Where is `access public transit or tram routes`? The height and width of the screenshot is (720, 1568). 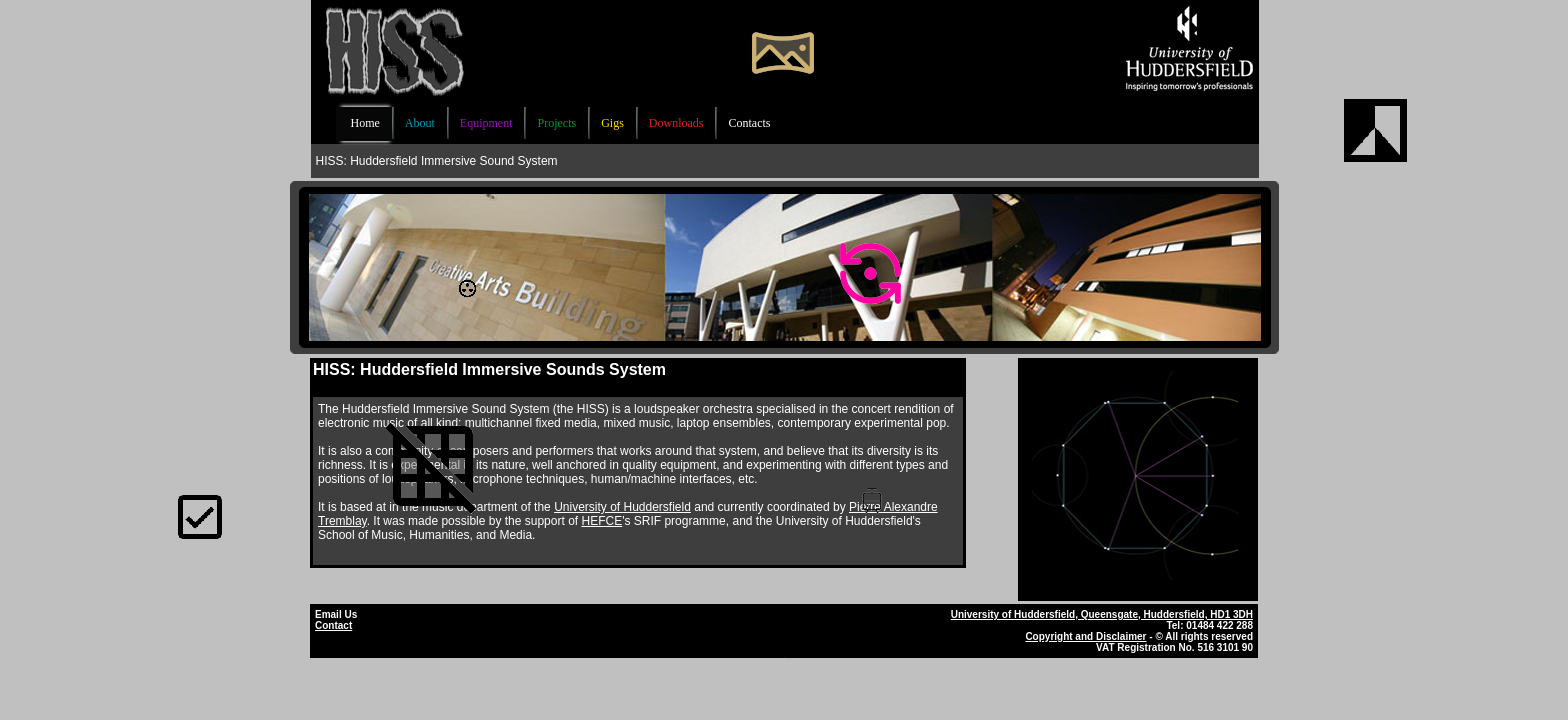
access public transit or tram routes is located at coordinates (872, 501).